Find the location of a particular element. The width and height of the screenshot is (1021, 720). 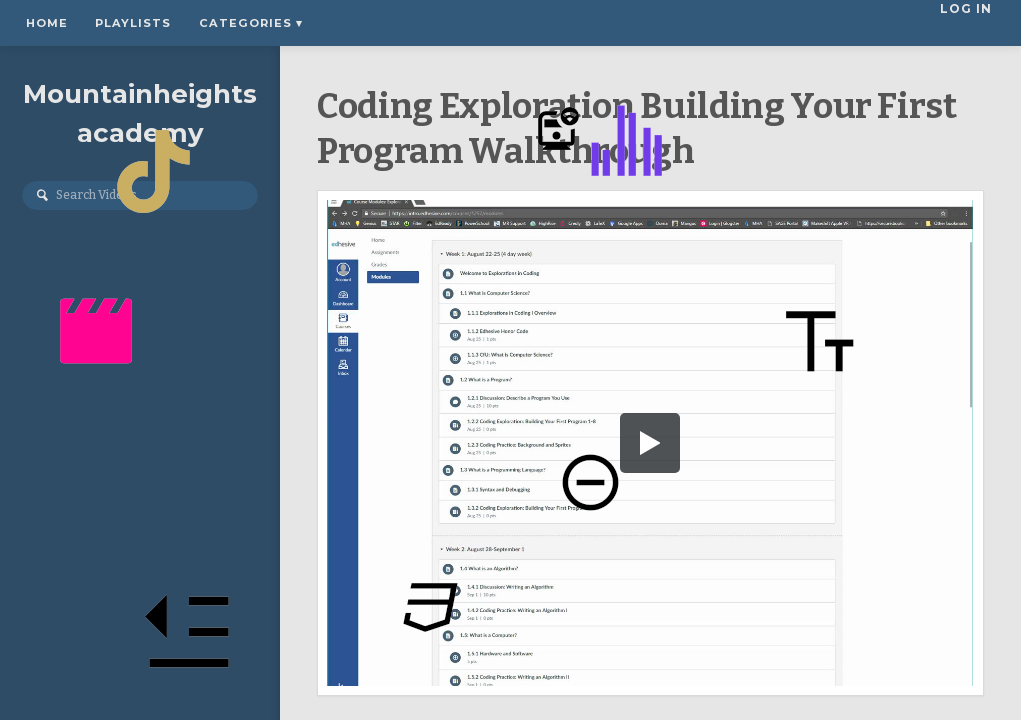

collapse the sidebar menu is located at coordinates (189, 632).